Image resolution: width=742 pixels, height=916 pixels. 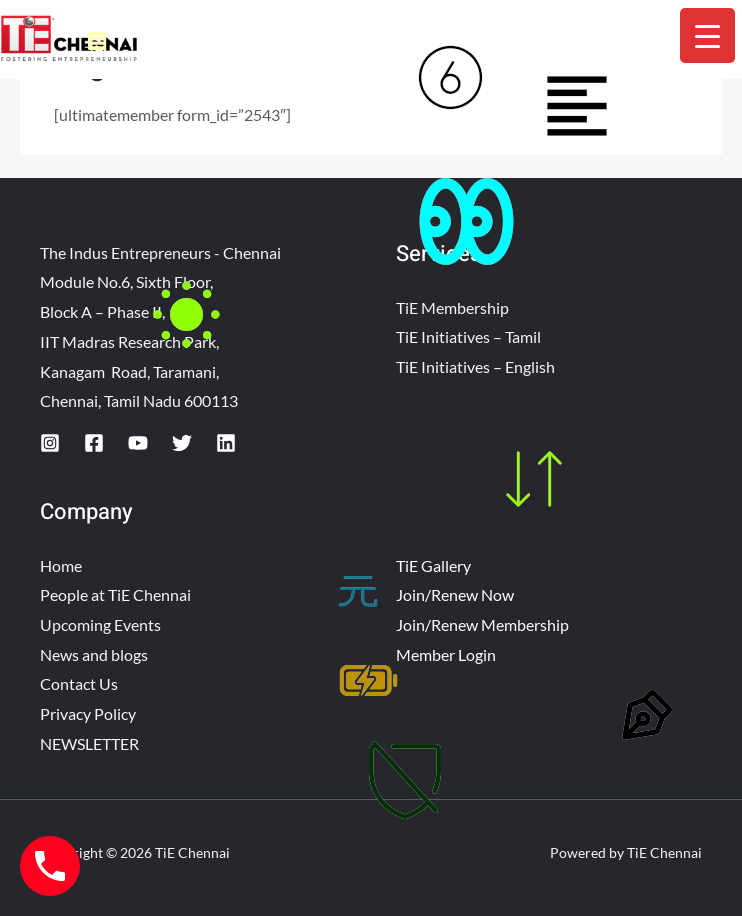 I want to click on decrease screen brightness, so click(x=186, y=314).